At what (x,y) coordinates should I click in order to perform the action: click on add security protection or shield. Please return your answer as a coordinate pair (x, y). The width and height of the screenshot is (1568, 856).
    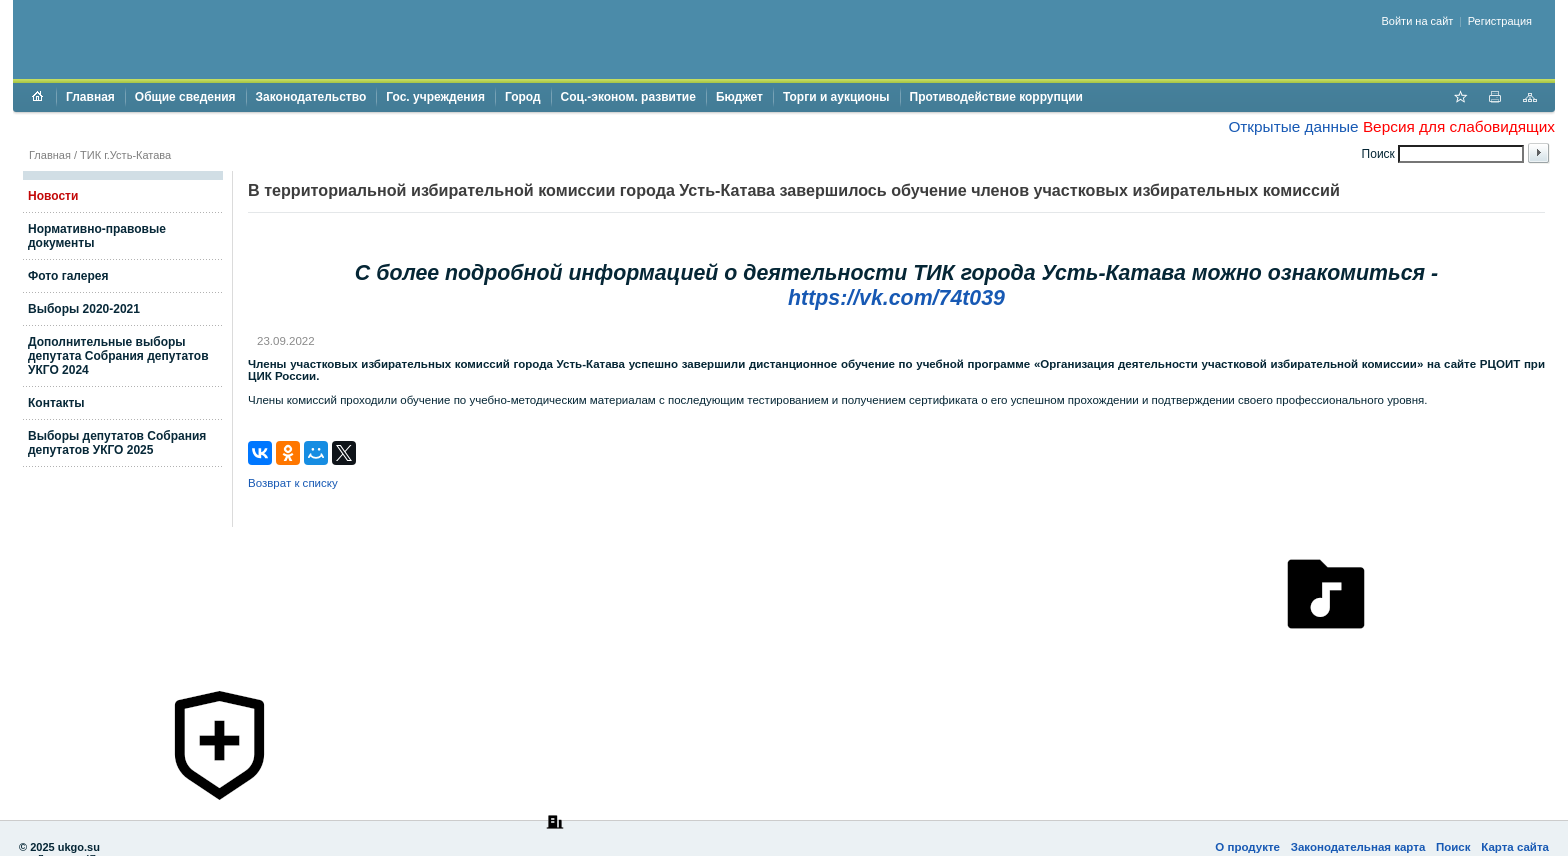
    Looking at the image, I should click on (219, 745).